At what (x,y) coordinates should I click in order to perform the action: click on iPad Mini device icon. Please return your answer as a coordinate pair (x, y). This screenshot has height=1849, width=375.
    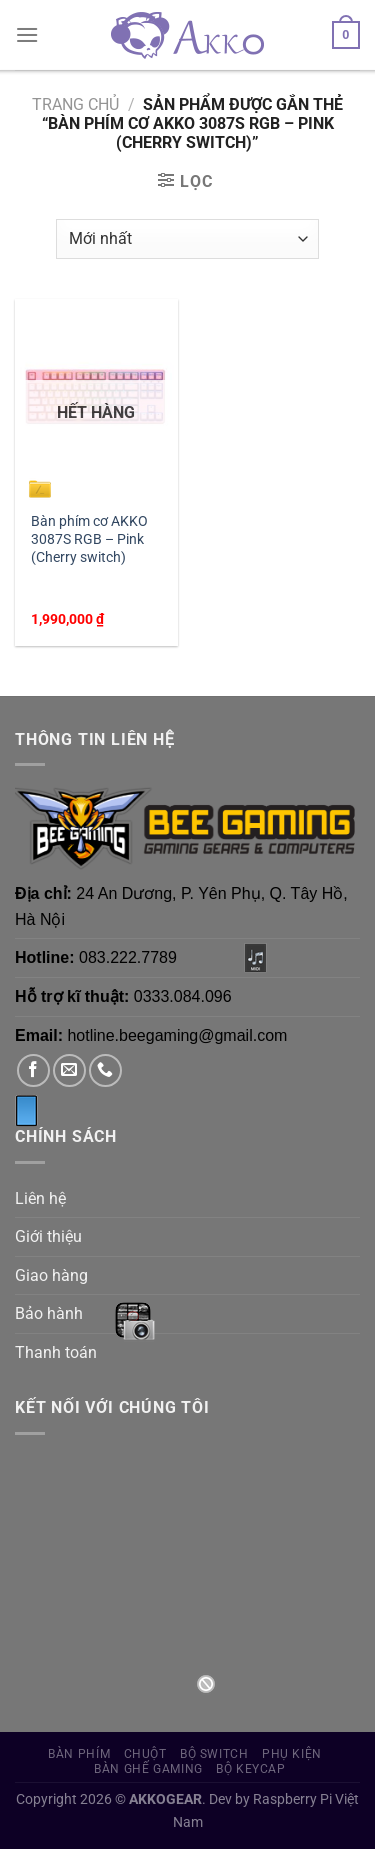
    Looking at the image, I should click on (26, 1107).